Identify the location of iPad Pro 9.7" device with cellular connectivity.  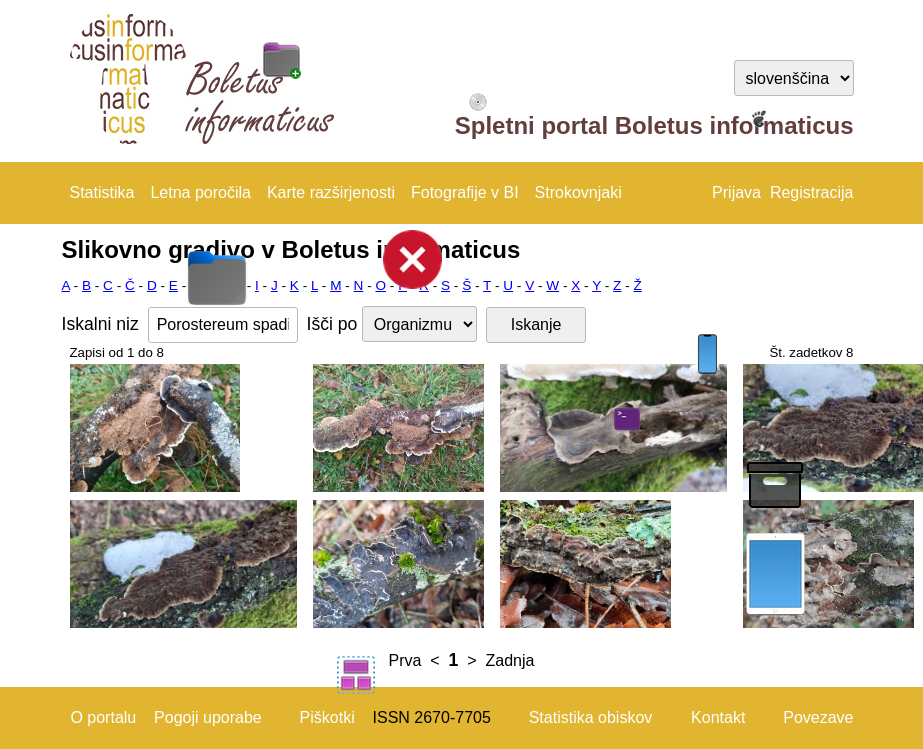
(775, 573).